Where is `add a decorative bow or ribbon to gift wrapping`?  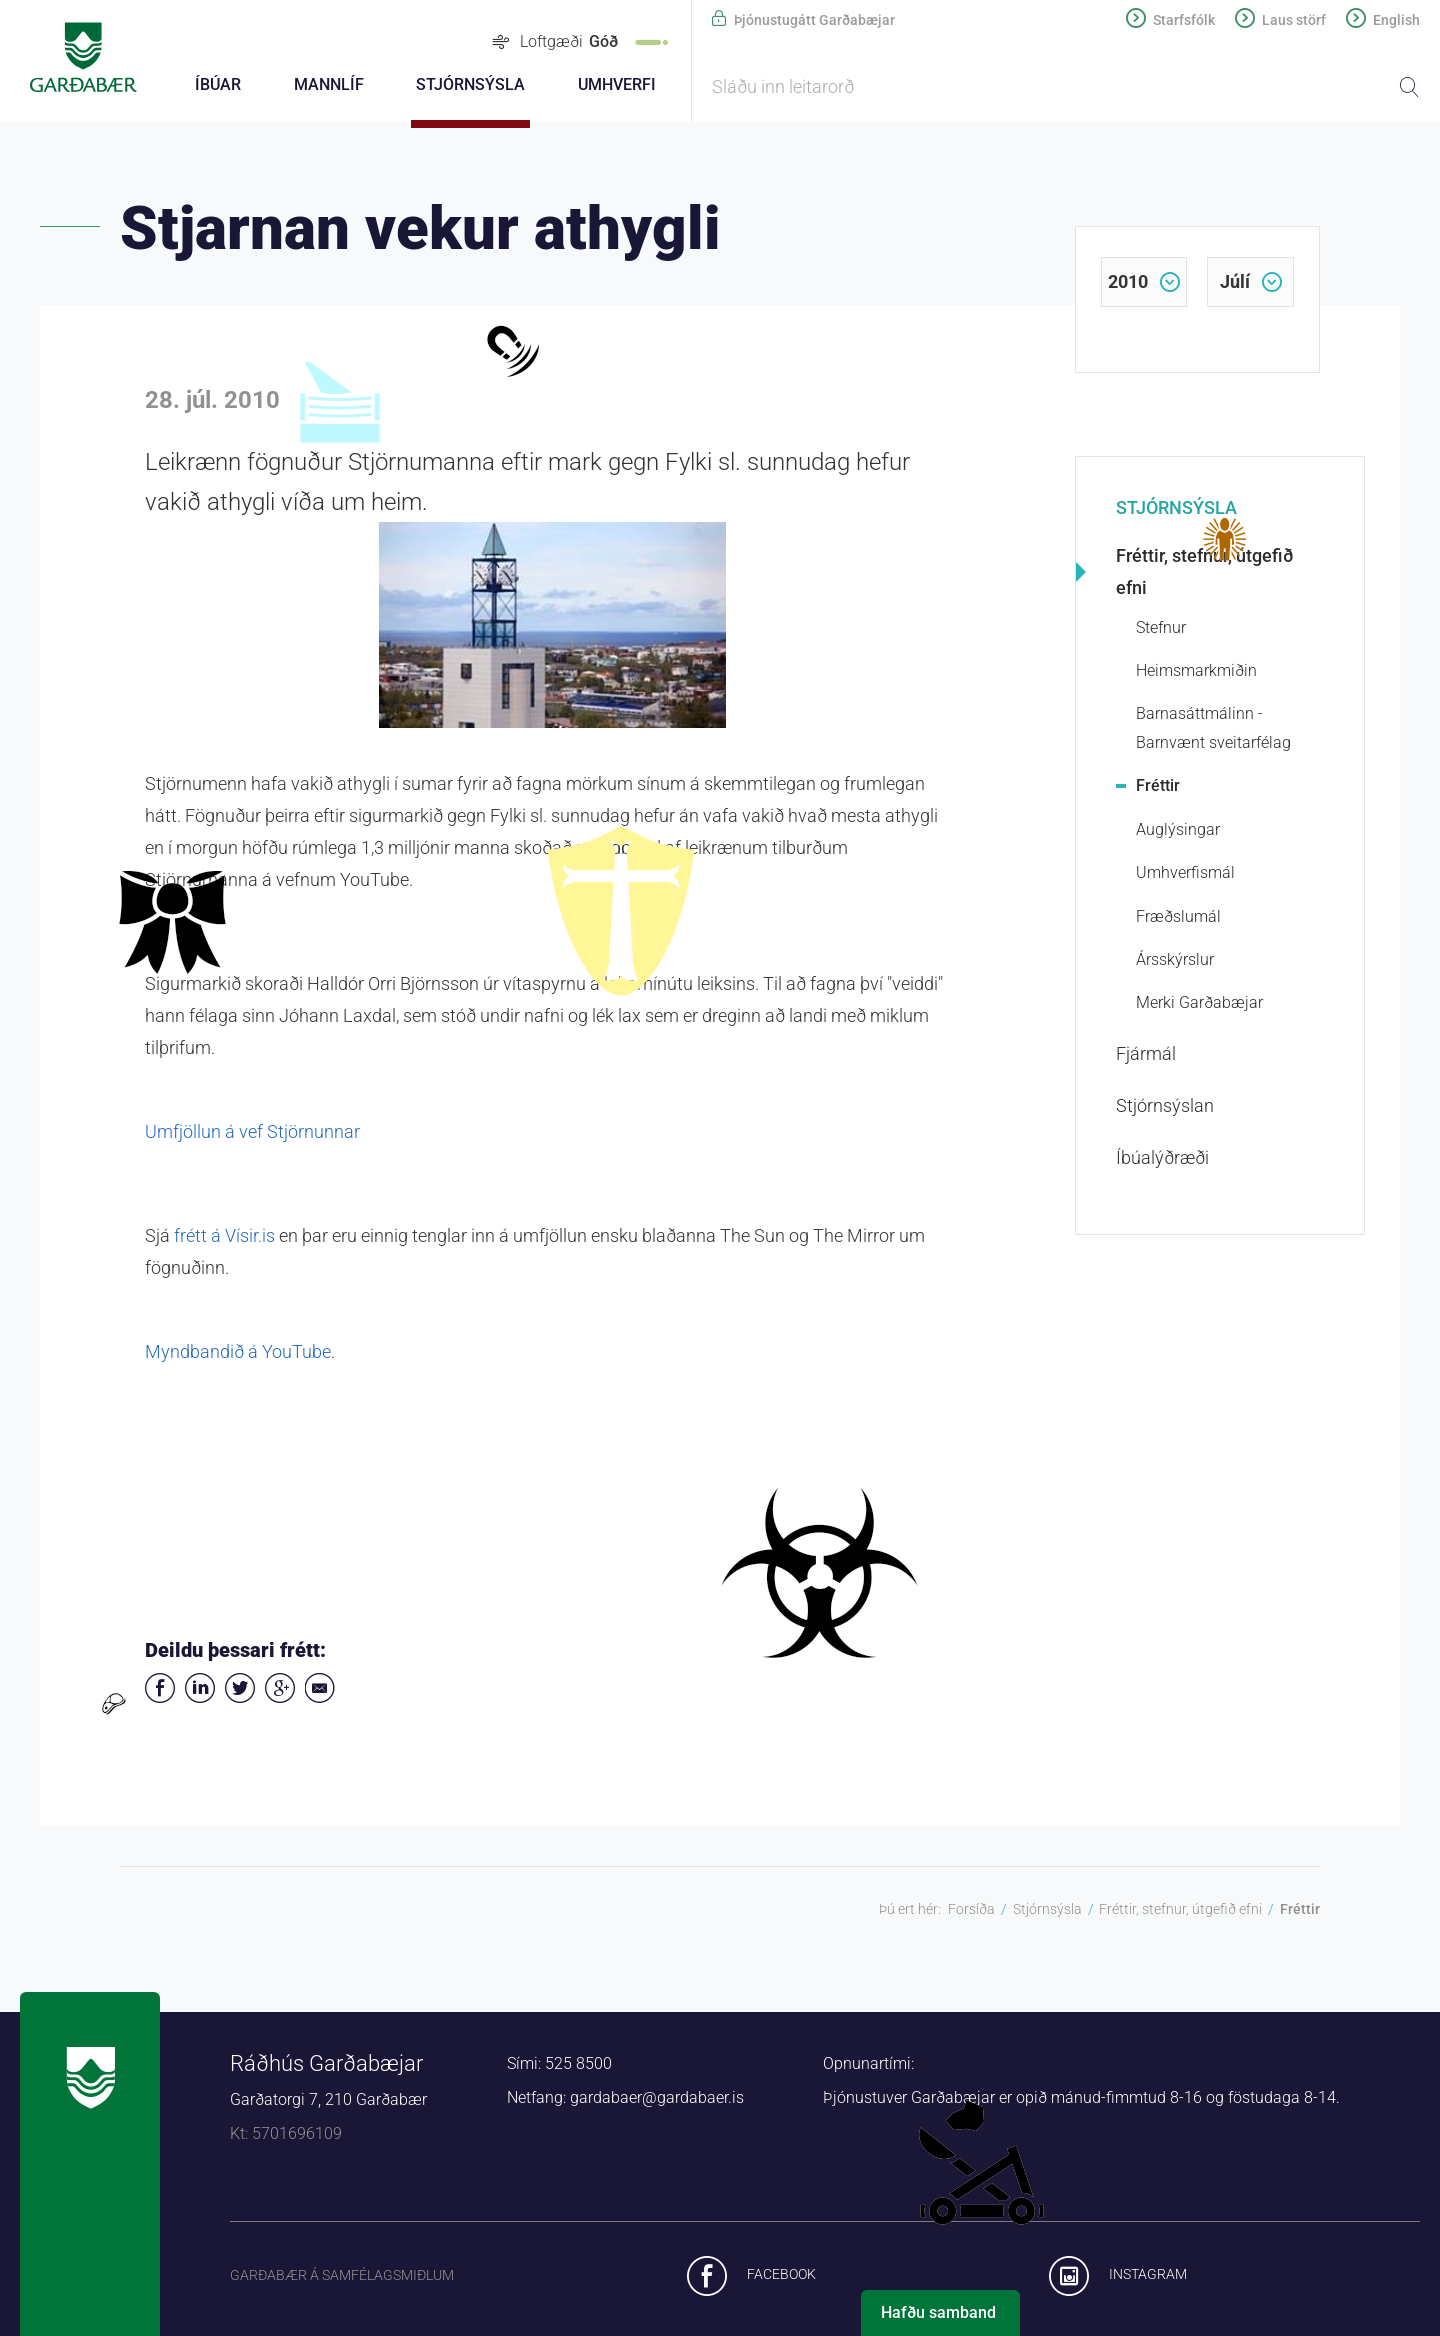 add a decorative bow or ribbon to gift wrapping is located at coordinates (172, 922).